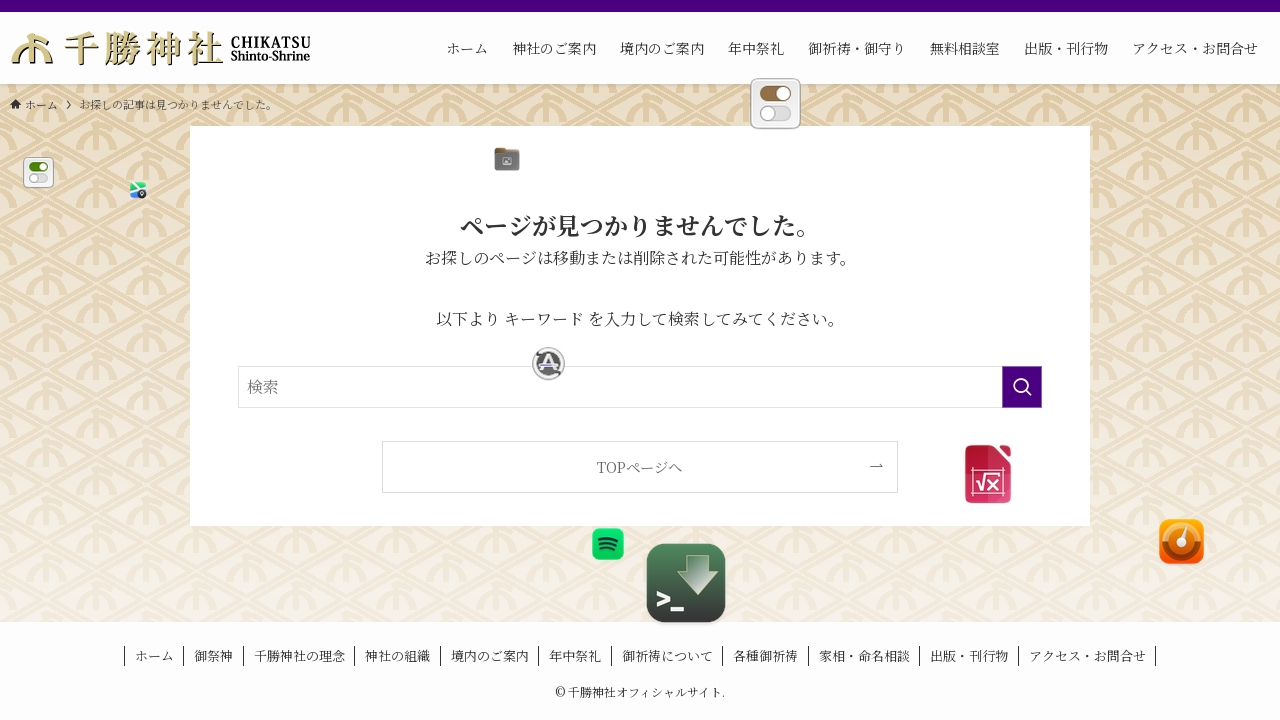  Describe the element at coordinates (608, 544) in the screenshot. I see `open Spotify music streaming app` at that location.